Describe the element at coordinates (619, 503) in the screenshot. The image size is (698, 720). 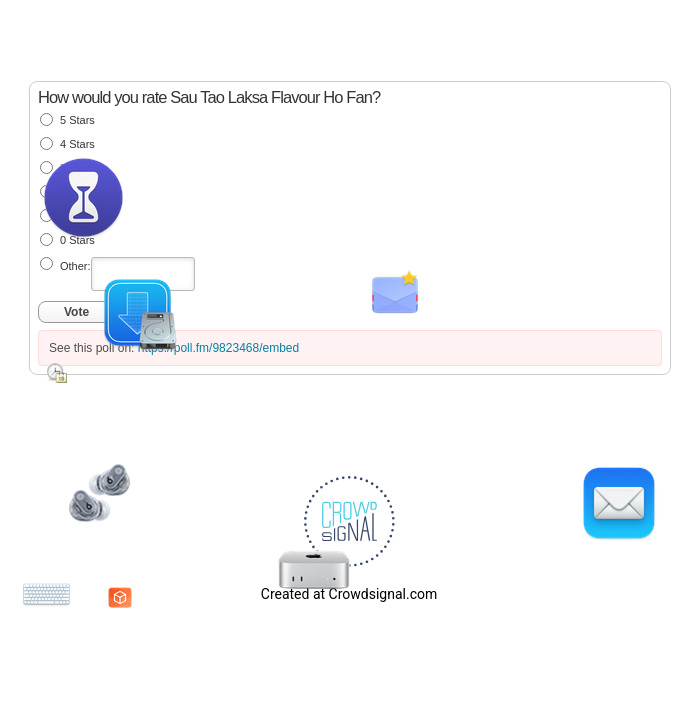
I see `open the mail app` at that location.